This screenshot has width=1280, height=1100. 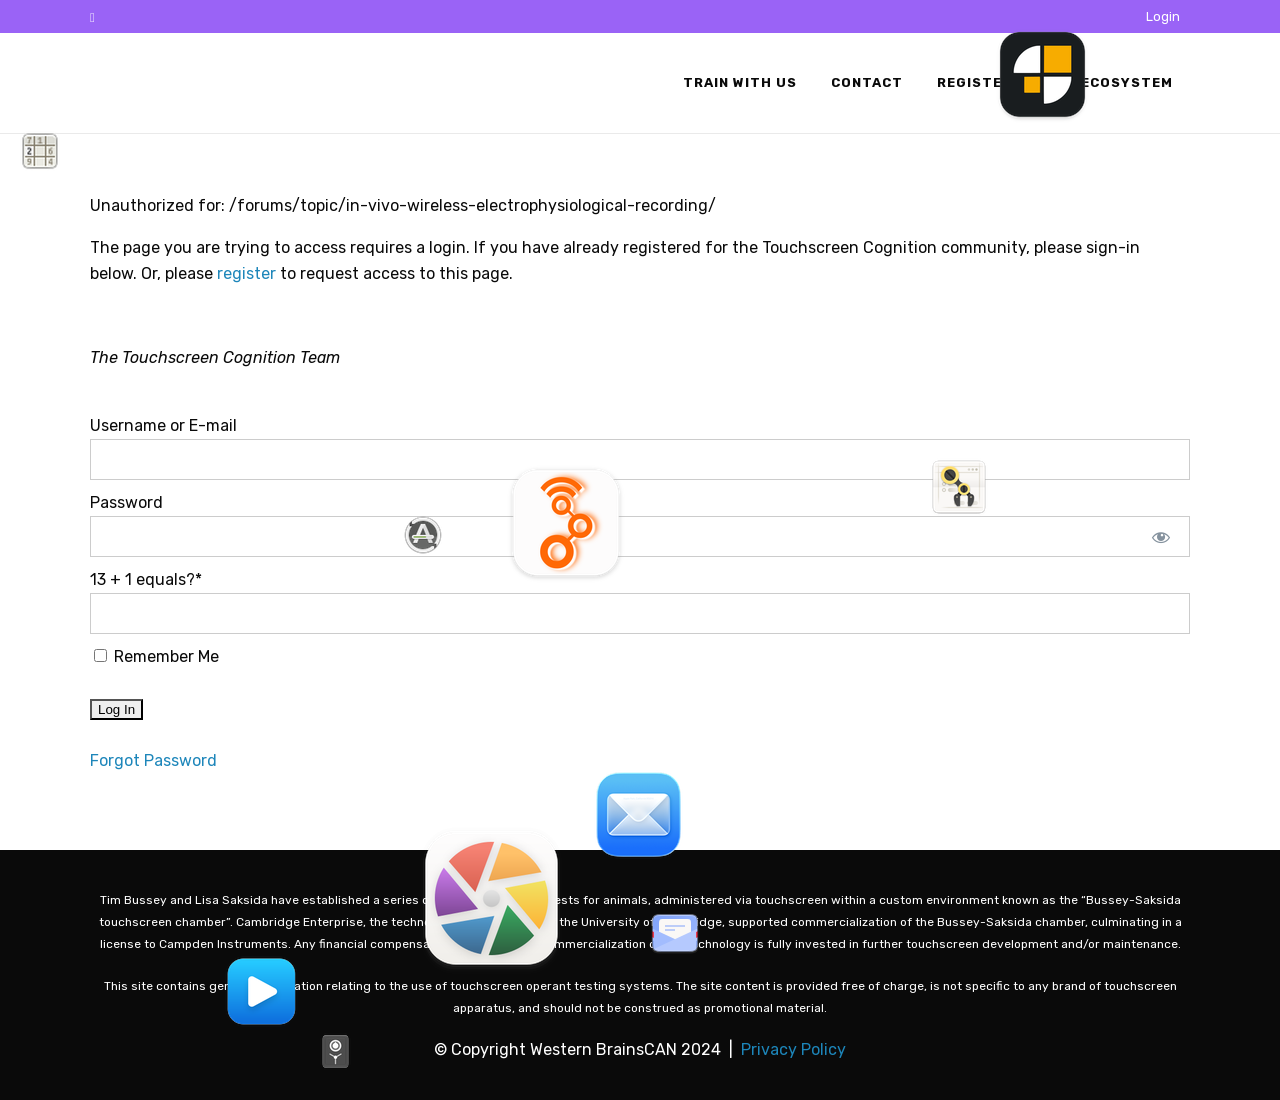 I want to click on open GNU Radio signal processing application, so click(x=566, y=524).